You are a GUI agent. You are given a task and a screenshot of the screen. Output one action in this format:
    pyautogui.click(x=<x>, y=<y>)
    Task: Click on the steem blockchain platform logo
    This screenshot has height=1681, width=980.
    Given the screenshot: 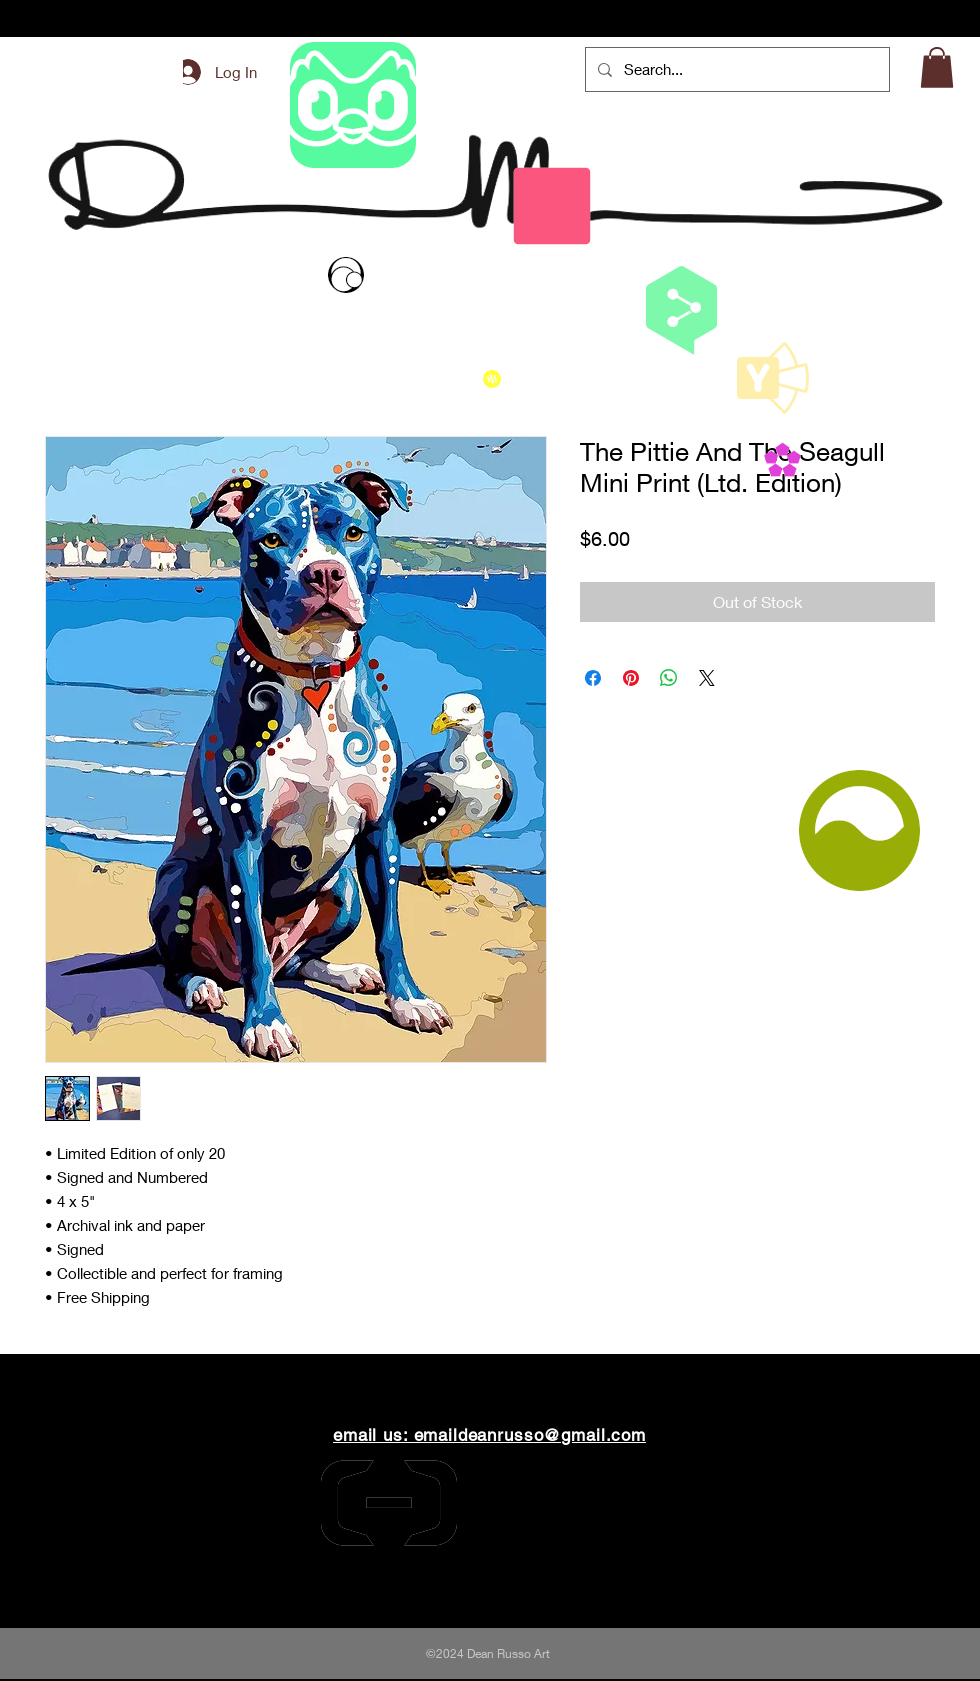 What is the action you would take?
    pyautogui.click(x=492, y=379)
    